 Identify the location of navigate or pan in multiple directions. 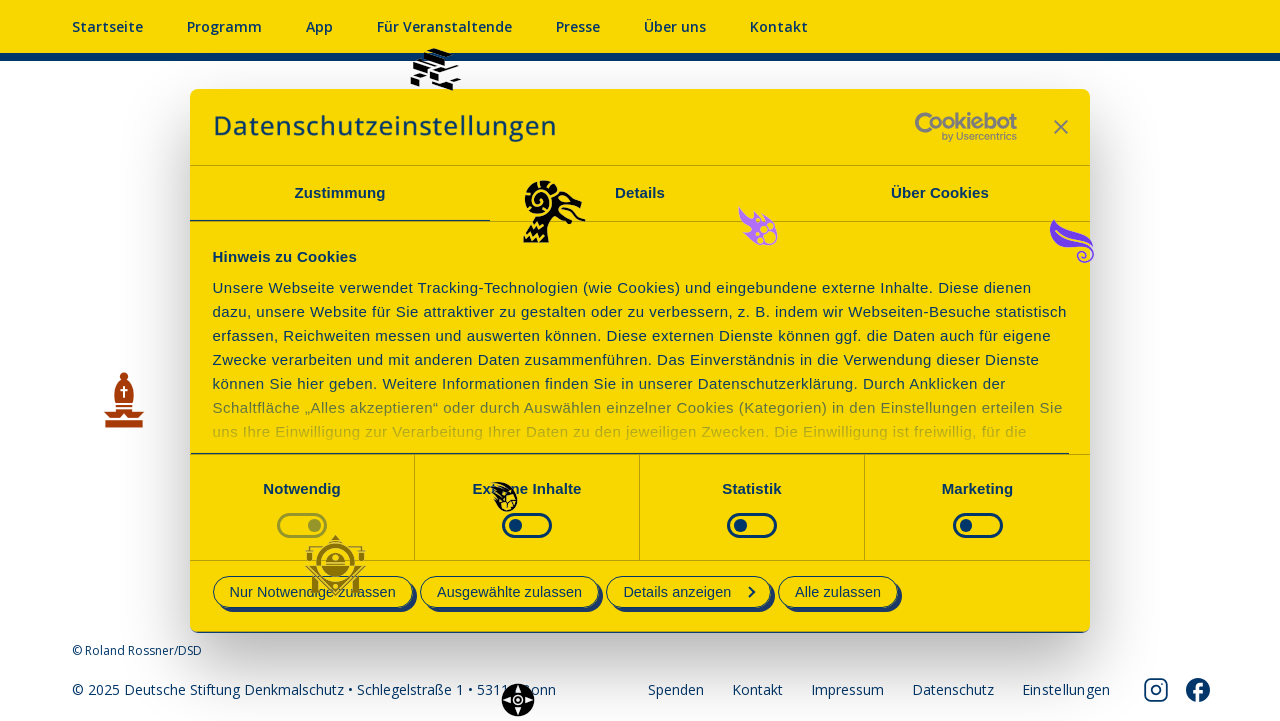
(518, 700).